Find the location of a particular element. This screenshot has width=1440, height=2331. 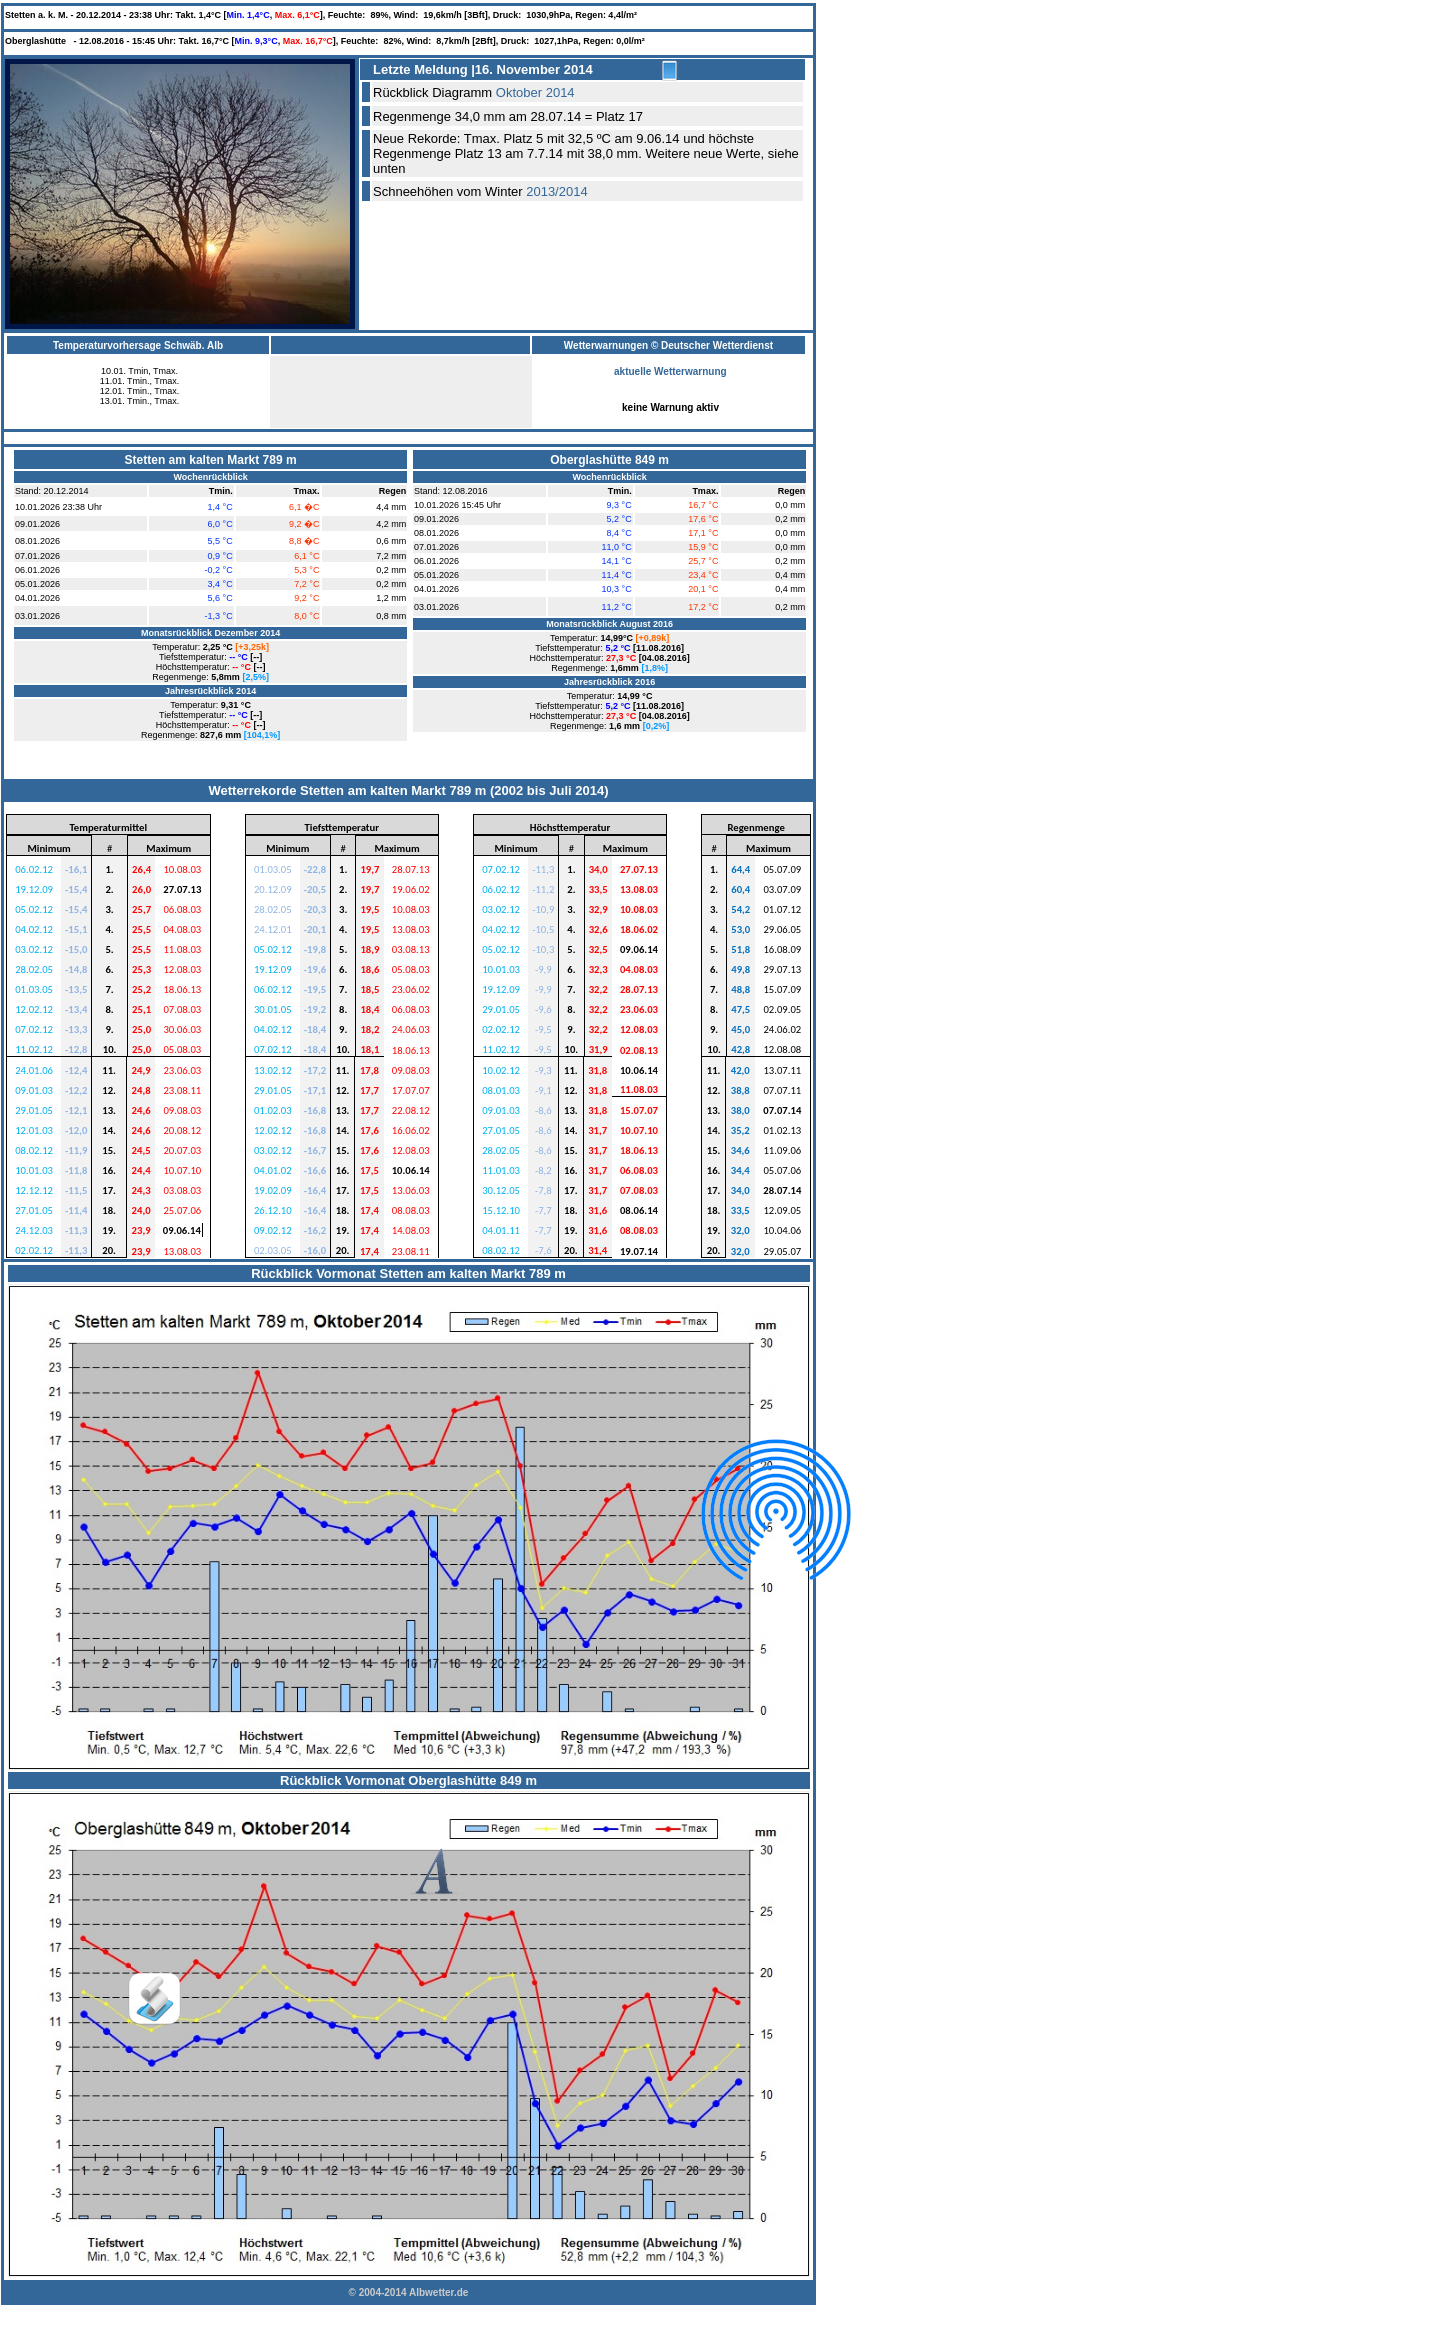

access font settings and typography preferences is located at coordinates (433, 1870).